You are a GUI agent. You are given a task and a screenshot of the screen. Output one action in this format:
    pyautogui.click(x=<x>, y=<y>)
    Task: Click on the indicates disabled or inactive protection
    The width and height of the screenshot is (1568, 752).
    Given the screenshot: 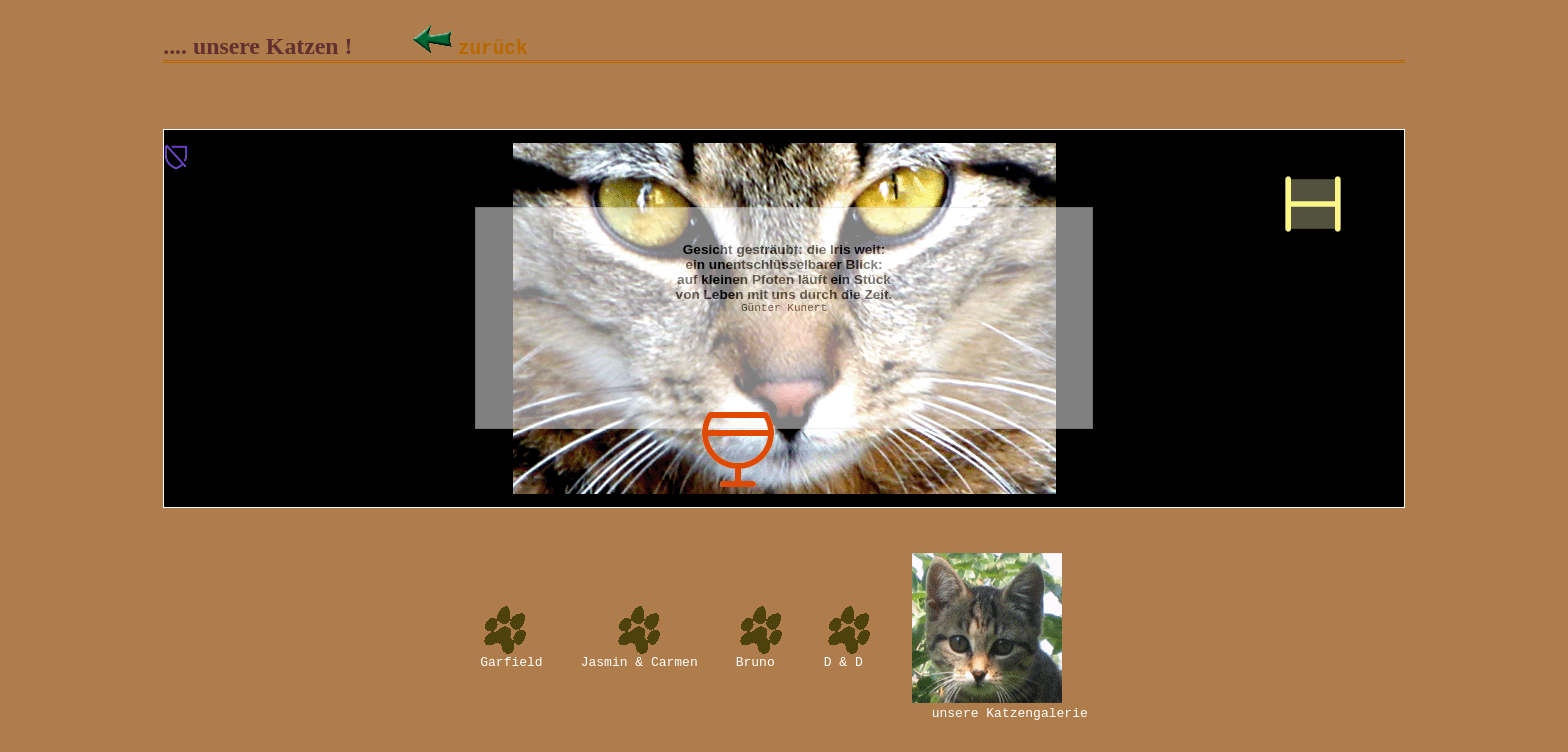 What is the action you would take?
    pyautogui.click(x=176, y=156)
    